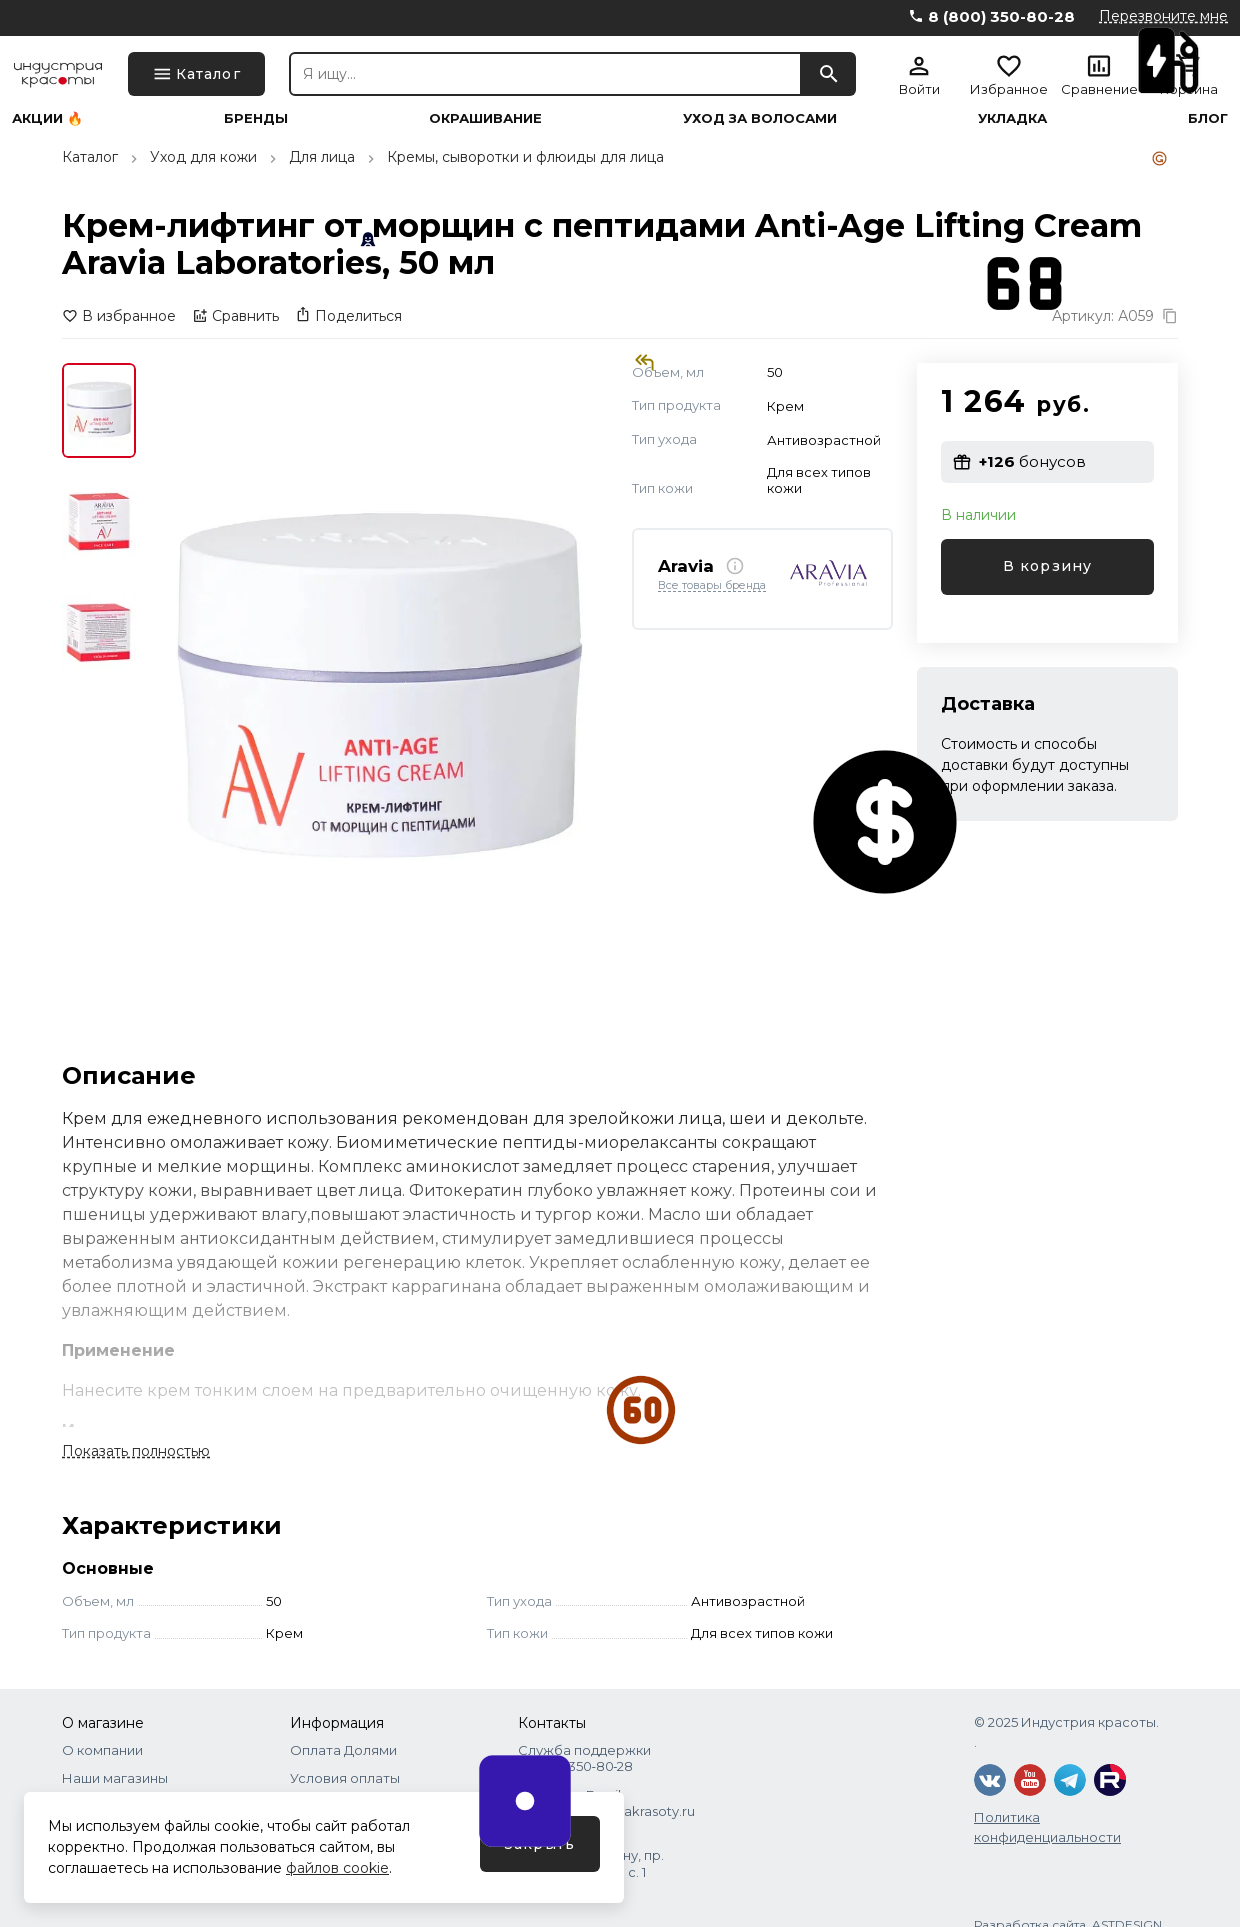  What do you see at coordinates (885, 822) in the screenshot?
I see `view your account balance` at bounding box center [885, 822].